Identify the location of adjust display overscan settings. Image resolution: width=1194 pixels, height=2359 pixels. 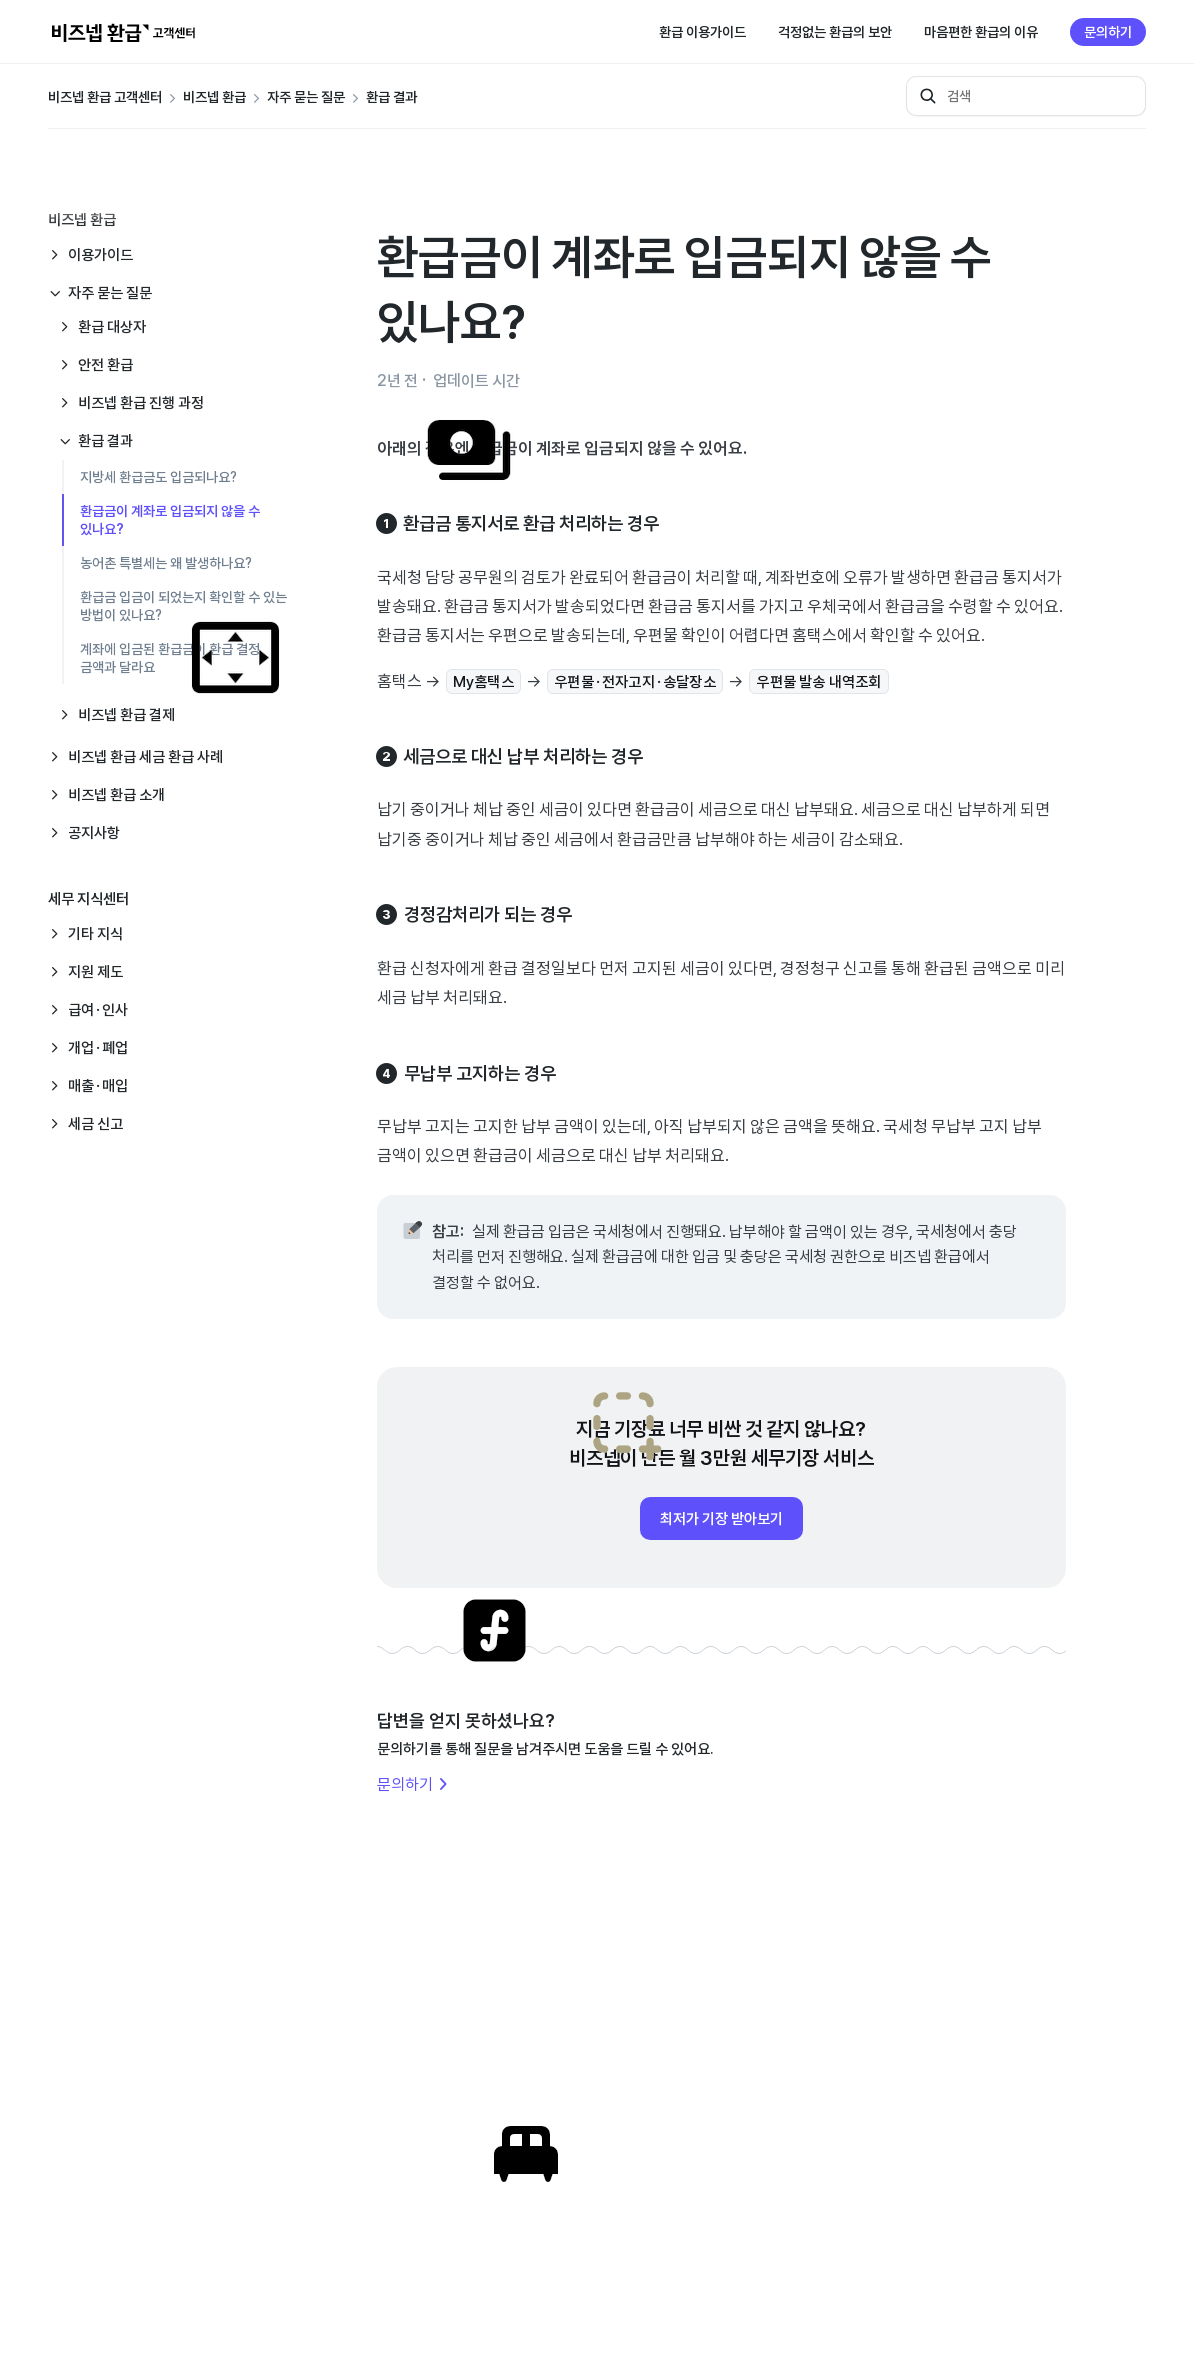
(235, 657).